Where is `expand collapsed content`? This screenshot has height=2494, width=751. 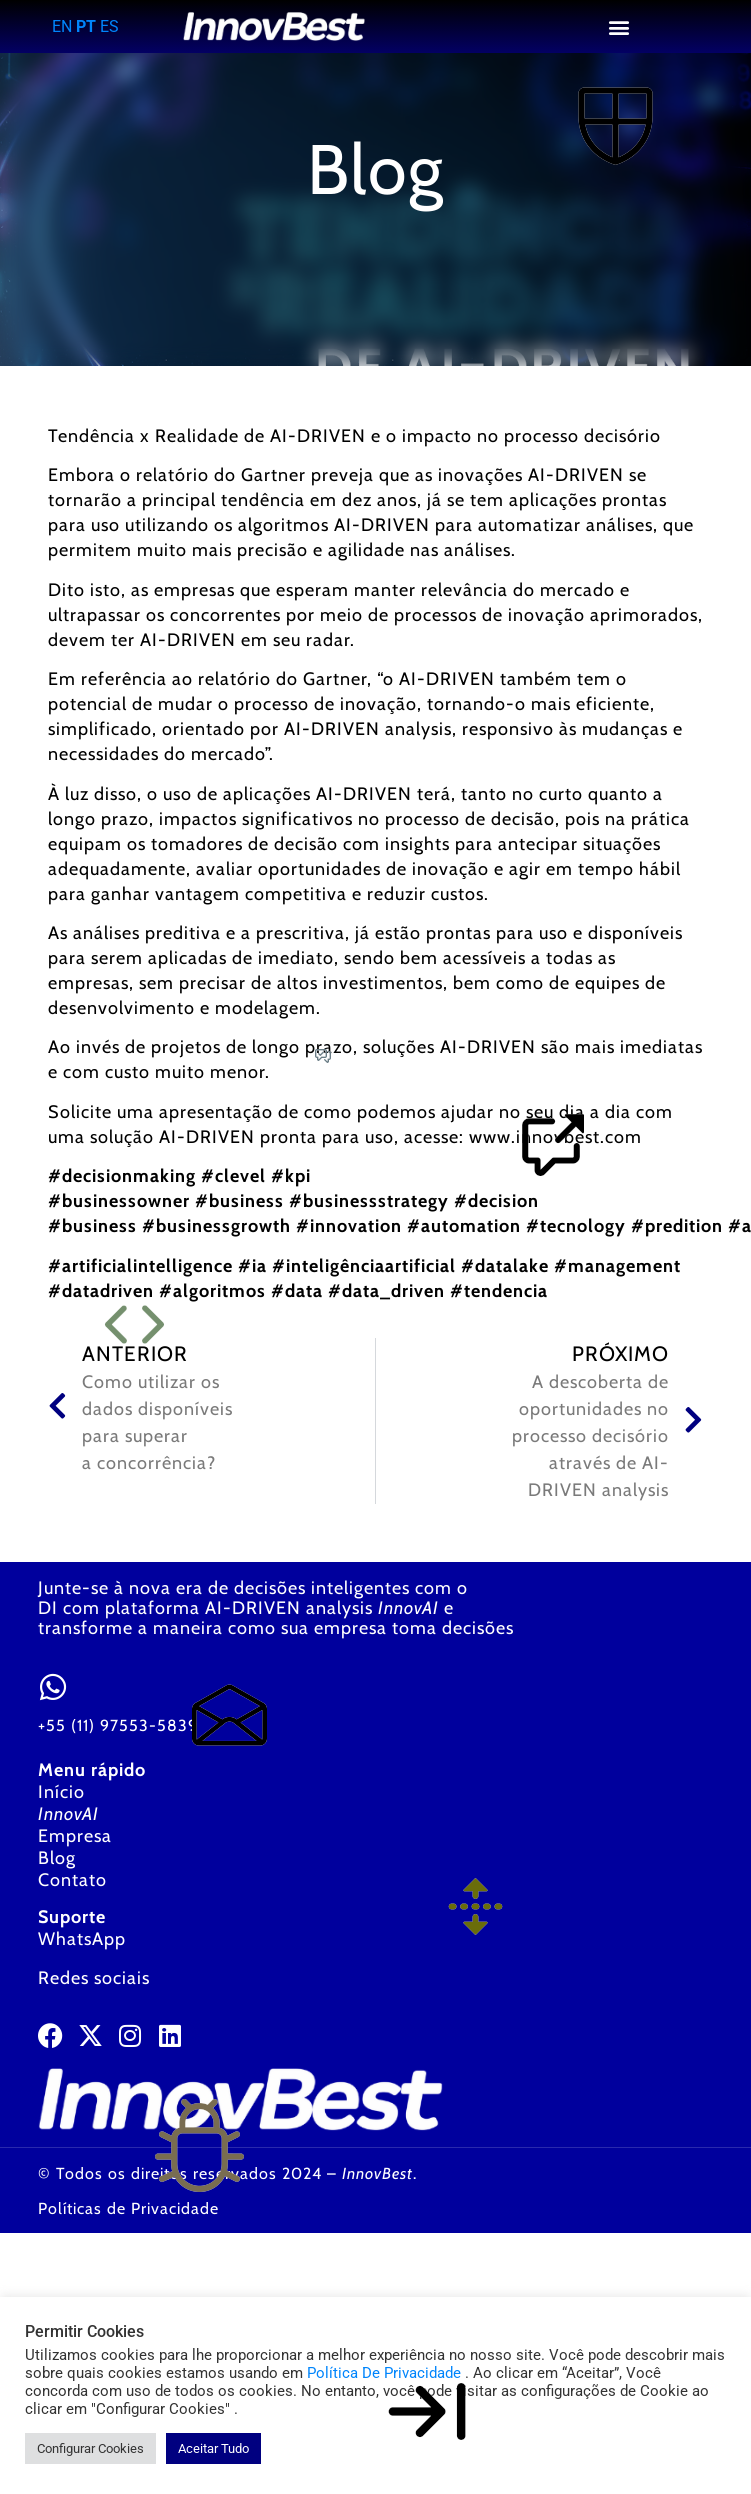
expand collapsed content is located at coordinates (475, 1906).